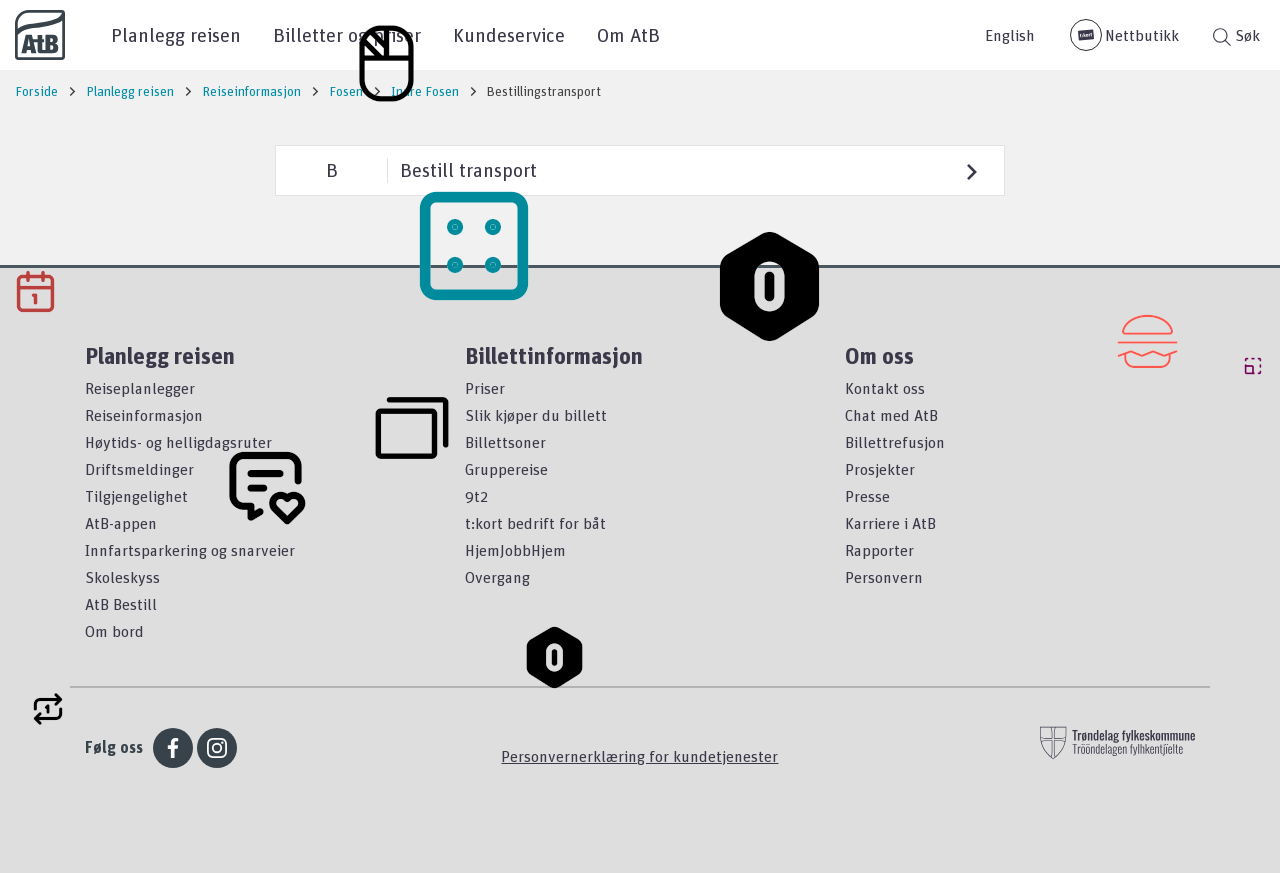 The height and width of the screenshot is (873, 1280). Describe the element at coordinates (554, 657) in the screenshot. I see `indicates an "O" status or category marker` at that location.